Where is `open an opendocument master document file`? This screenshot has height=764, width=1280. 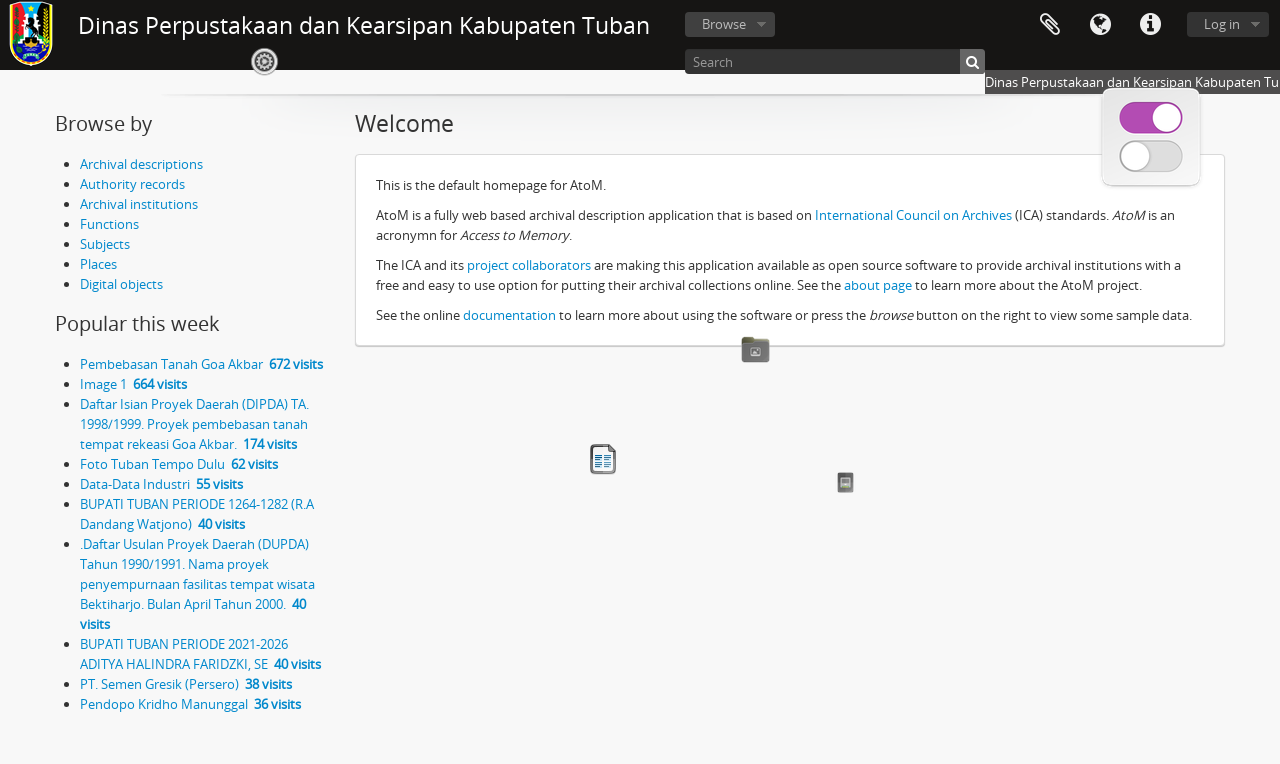 open an opendocument master document file is located at coordinates (603, 459).